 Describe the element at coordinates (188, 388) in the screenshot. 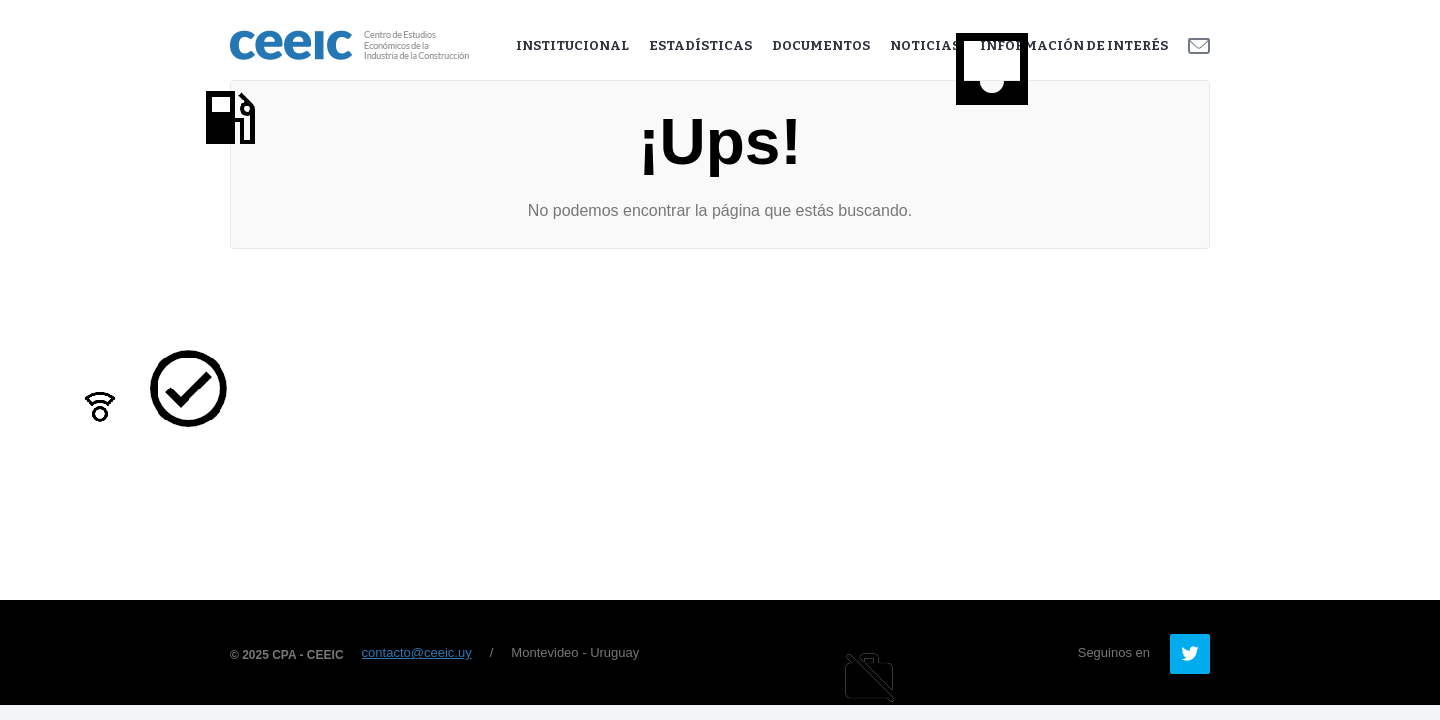

I see `indicates a successfully completed action` at that location.